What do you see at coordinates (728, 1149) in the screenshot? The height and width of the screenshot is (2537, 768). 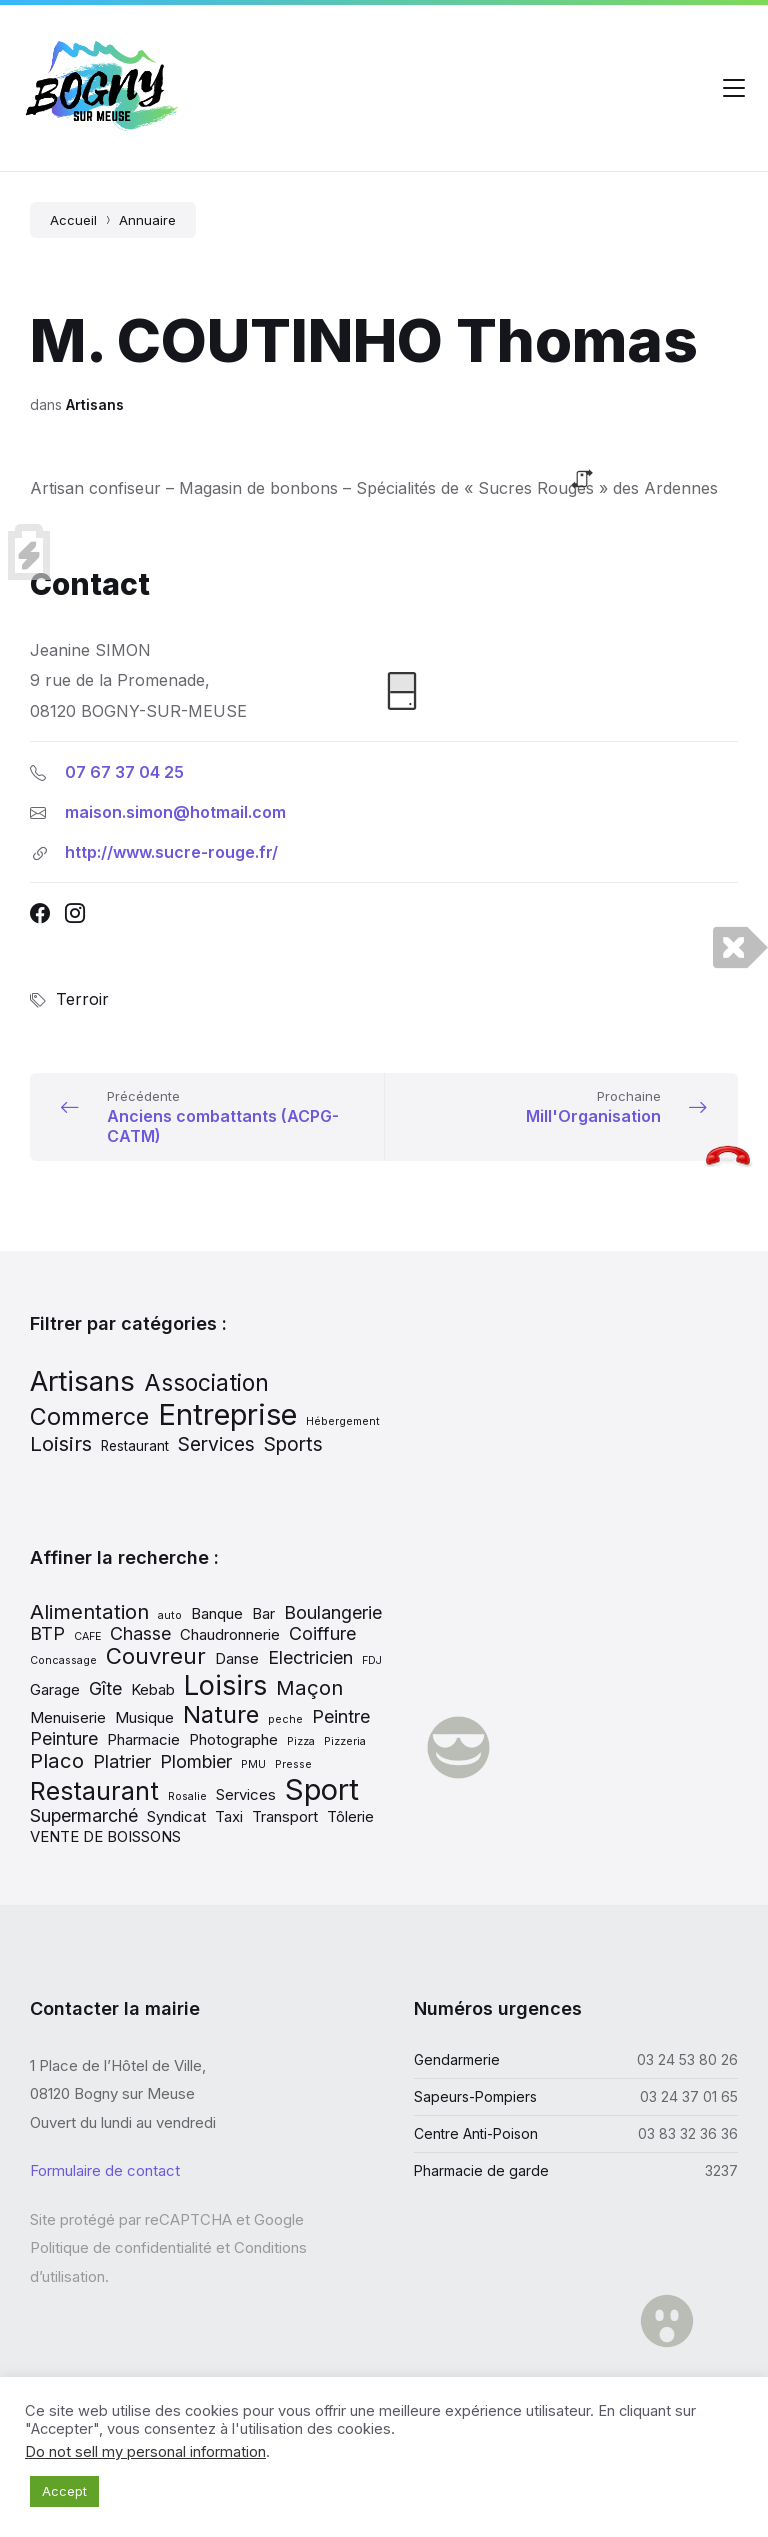 I see `end the current call` at bounding box center [728, 1149].